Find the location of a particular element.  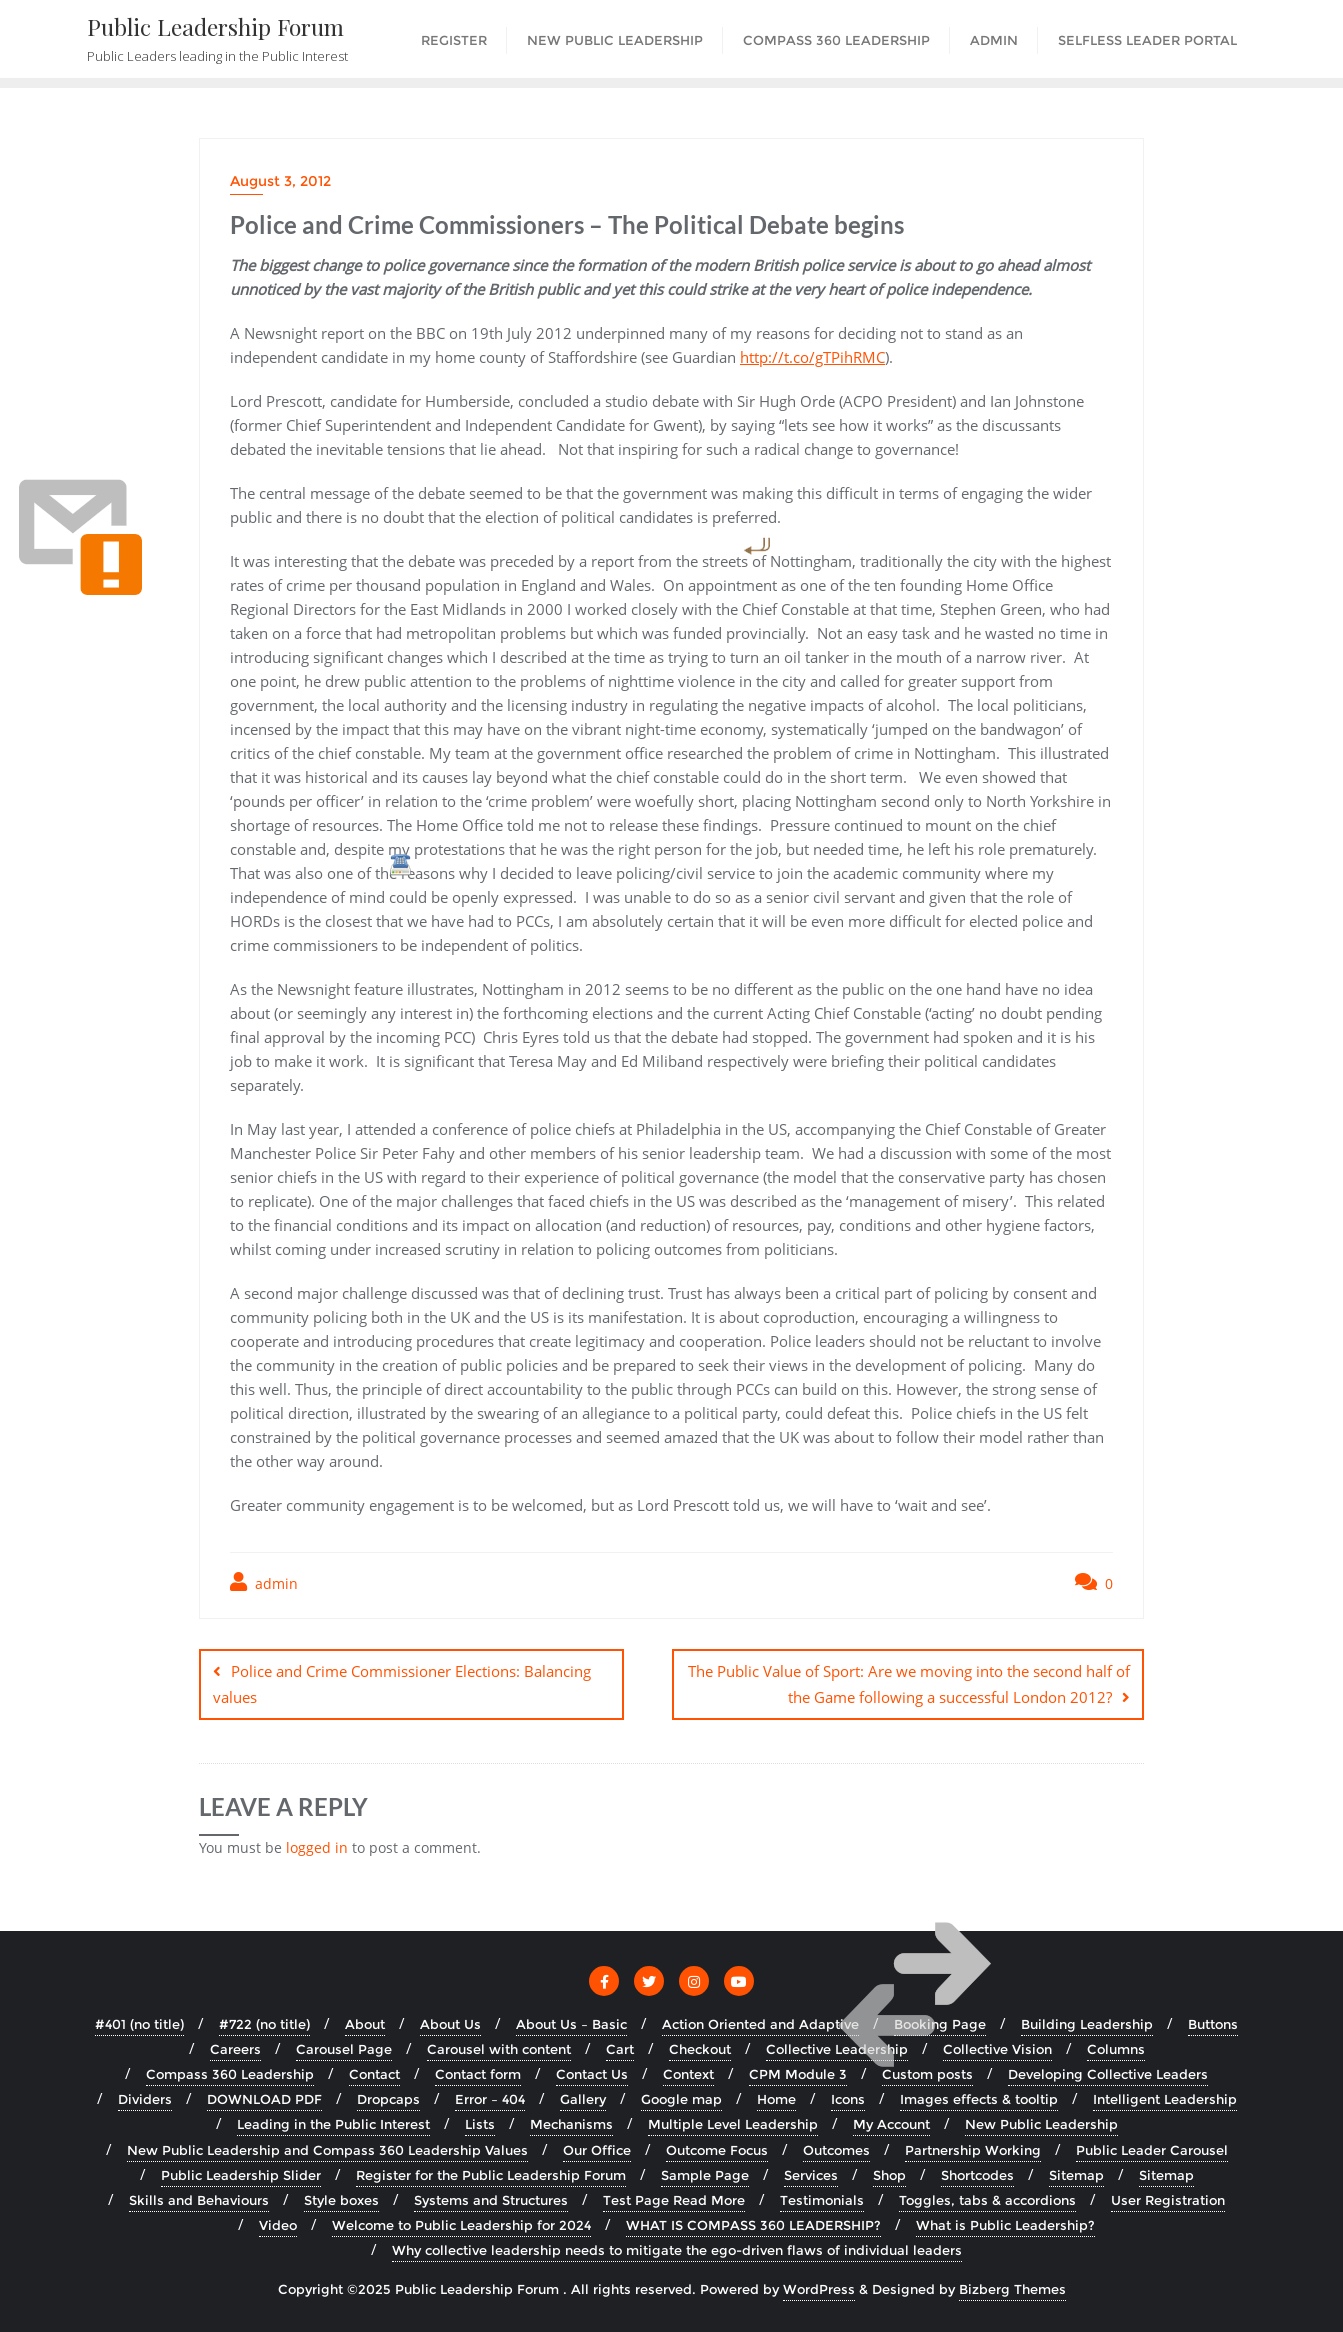

mark email as important is located at coordinates (80, 533).